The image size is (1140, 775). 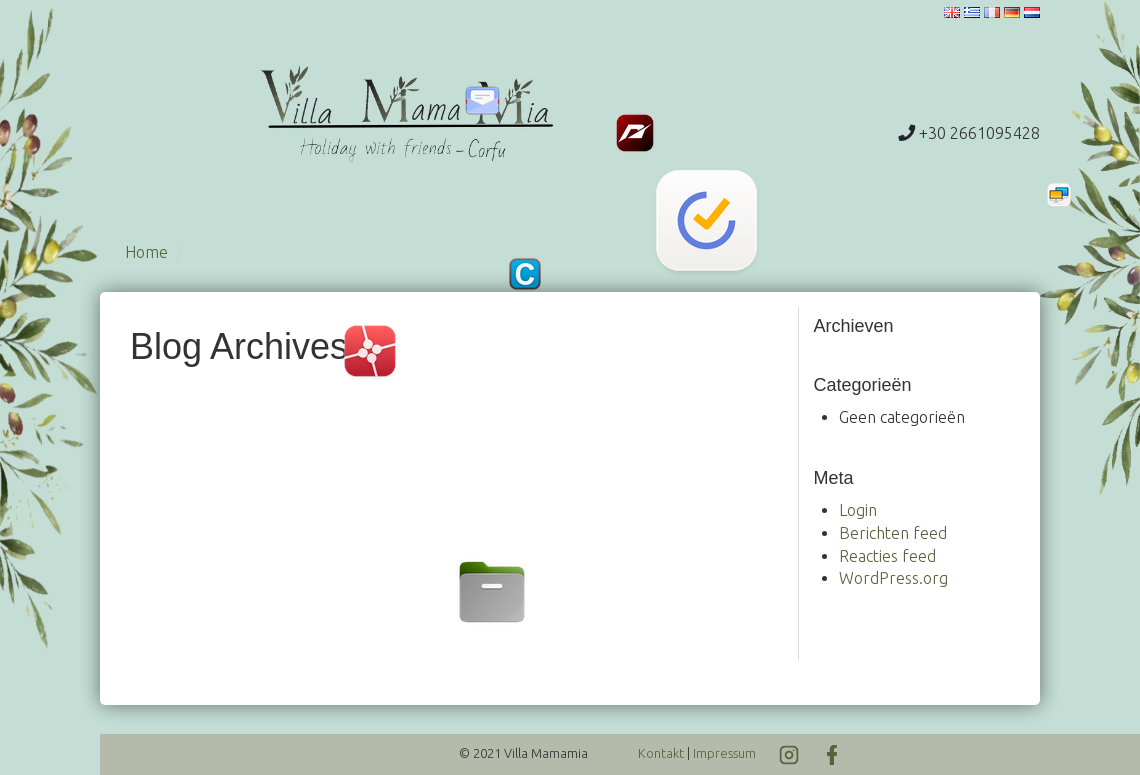 I want to click on open putty ssh terminal application, so click(x=1059, y=195).